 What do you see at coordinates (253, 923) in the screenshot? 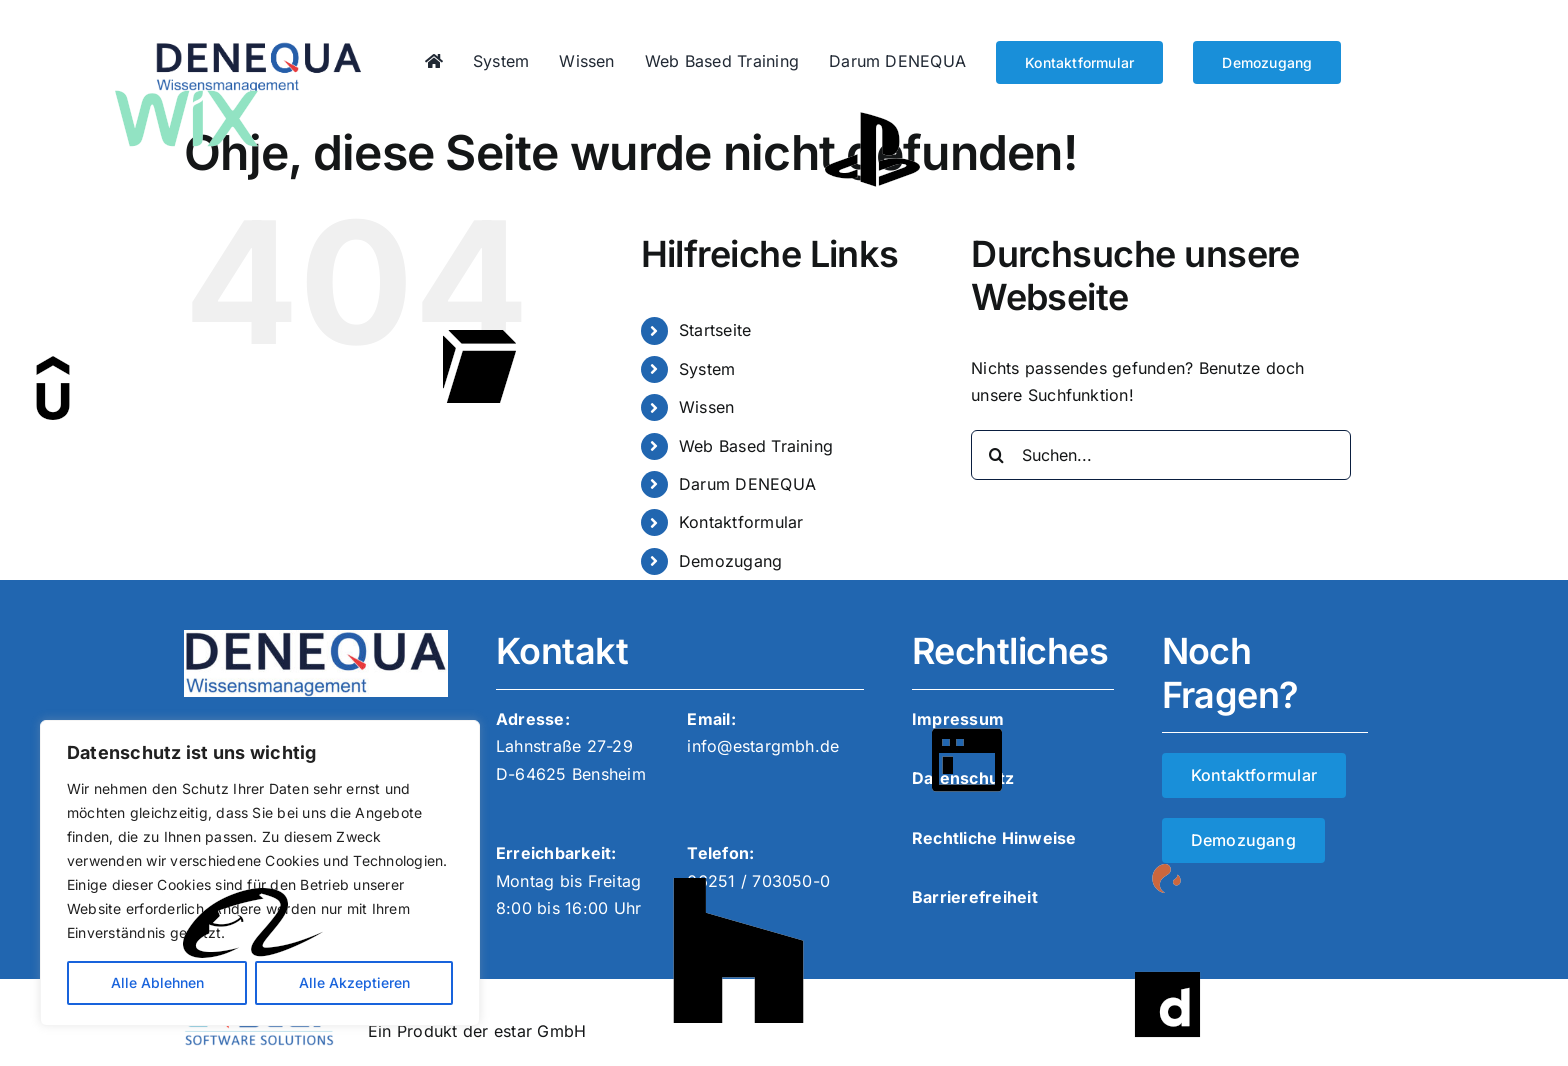
I see `visit alibaba.com marketplace` at bounding box center [253, 923].